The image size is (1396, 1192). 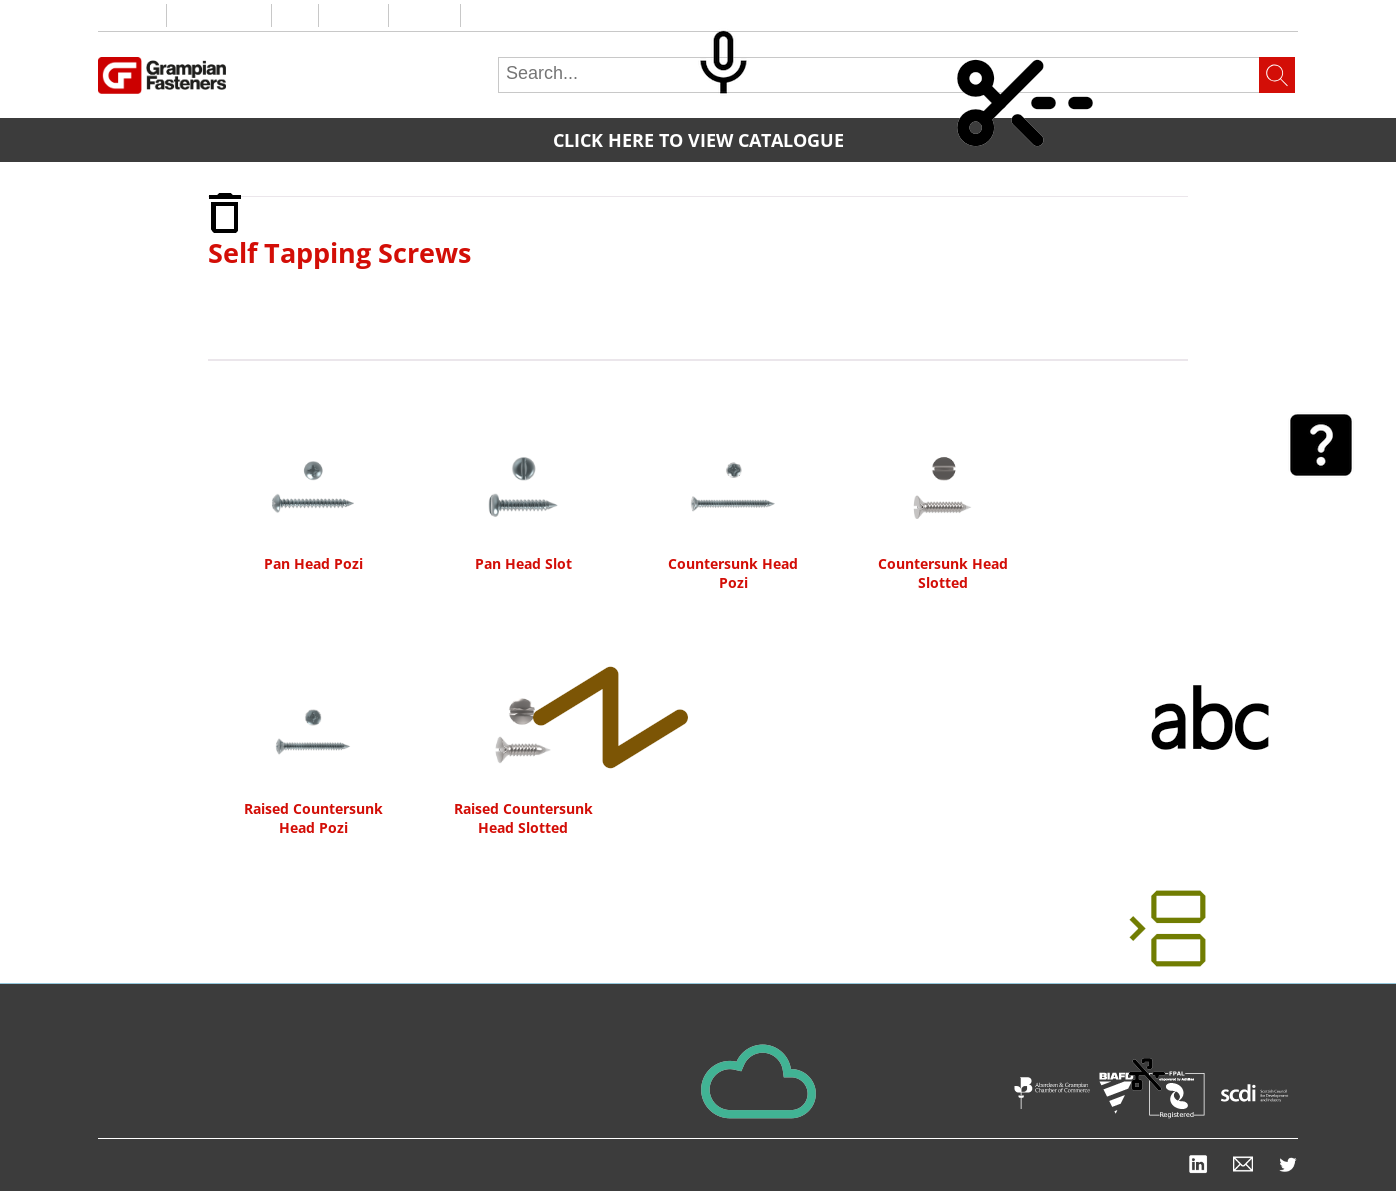 What do you see at coordinates (1025, 103) in the screenshot?
I see `cut along the dotted line` at bounding box center [1025, 103].